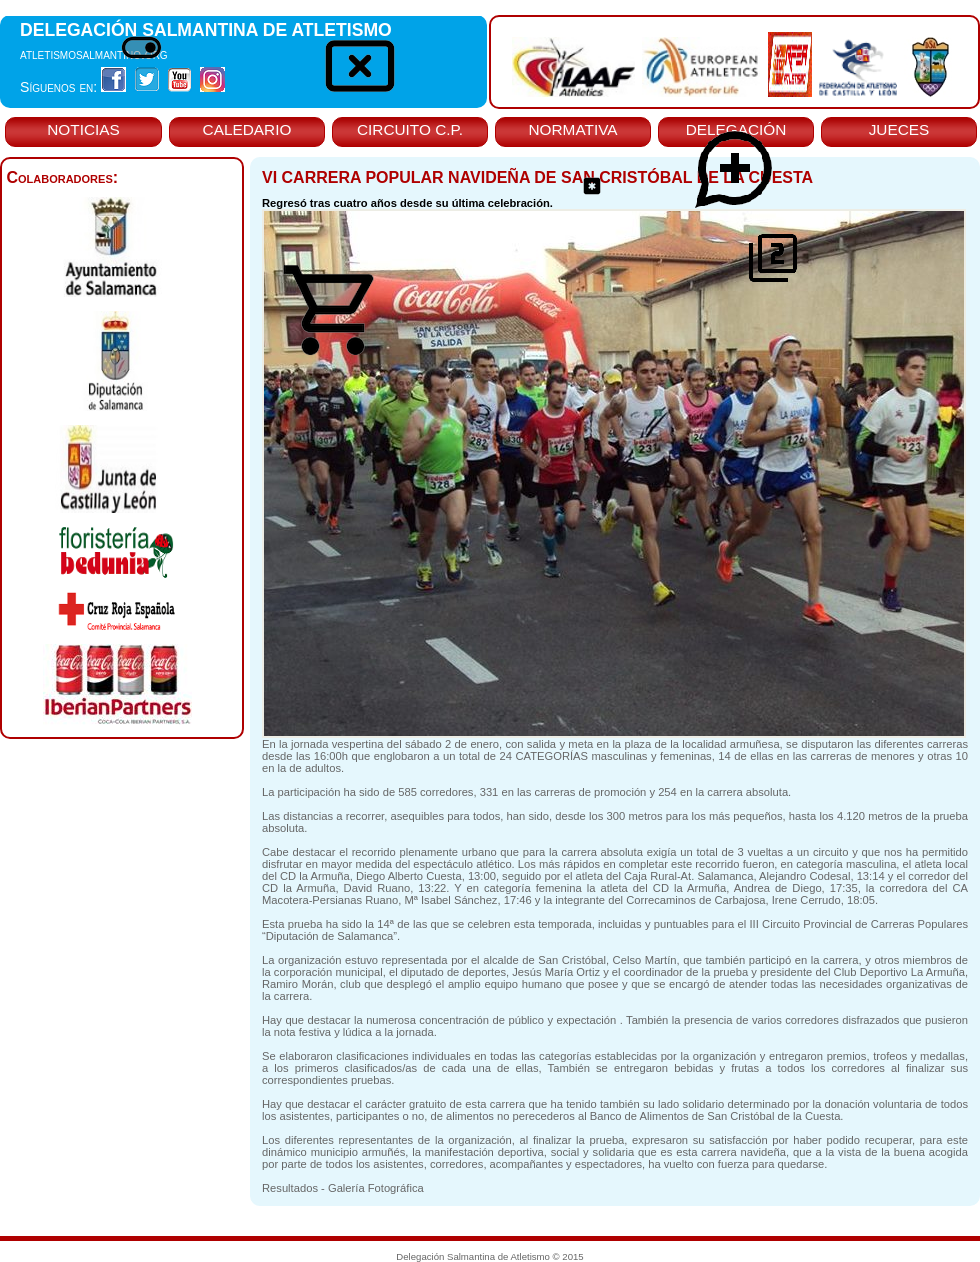 The width and height of the screenshot is (980, 1262). What do you see at coordinates (773, 258) in the screenshot?
I see `indicates second item in a layered stack or sequence` at bounding box center [773, 258].